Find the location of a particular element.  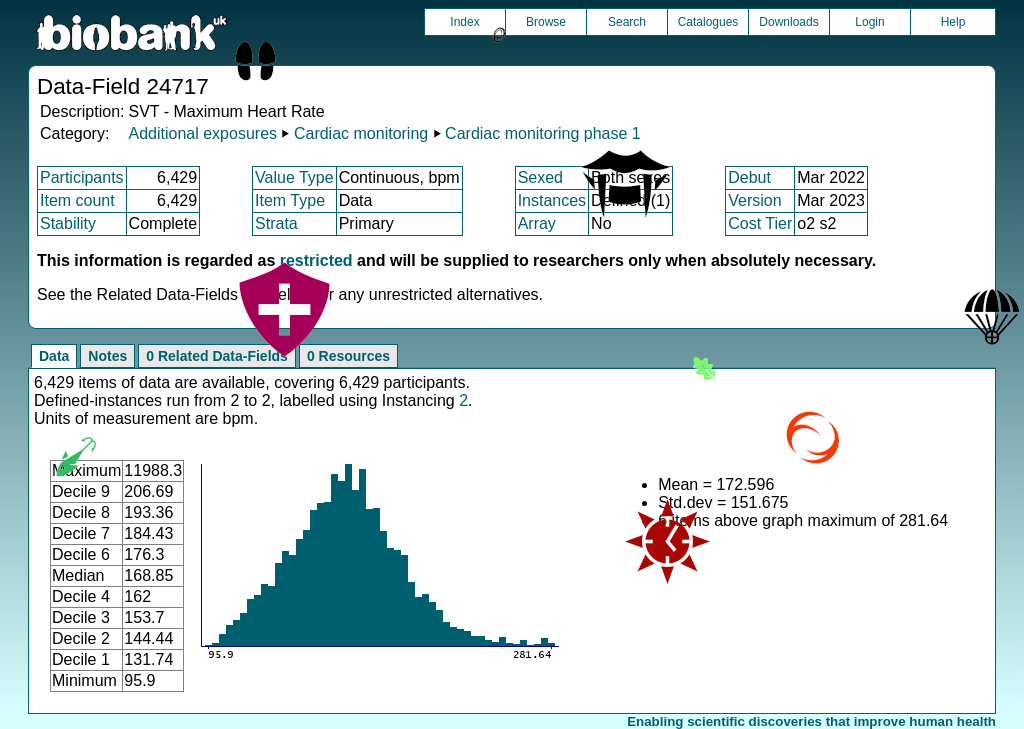

activate defensive healing ability is located at coordinates (284, 309).